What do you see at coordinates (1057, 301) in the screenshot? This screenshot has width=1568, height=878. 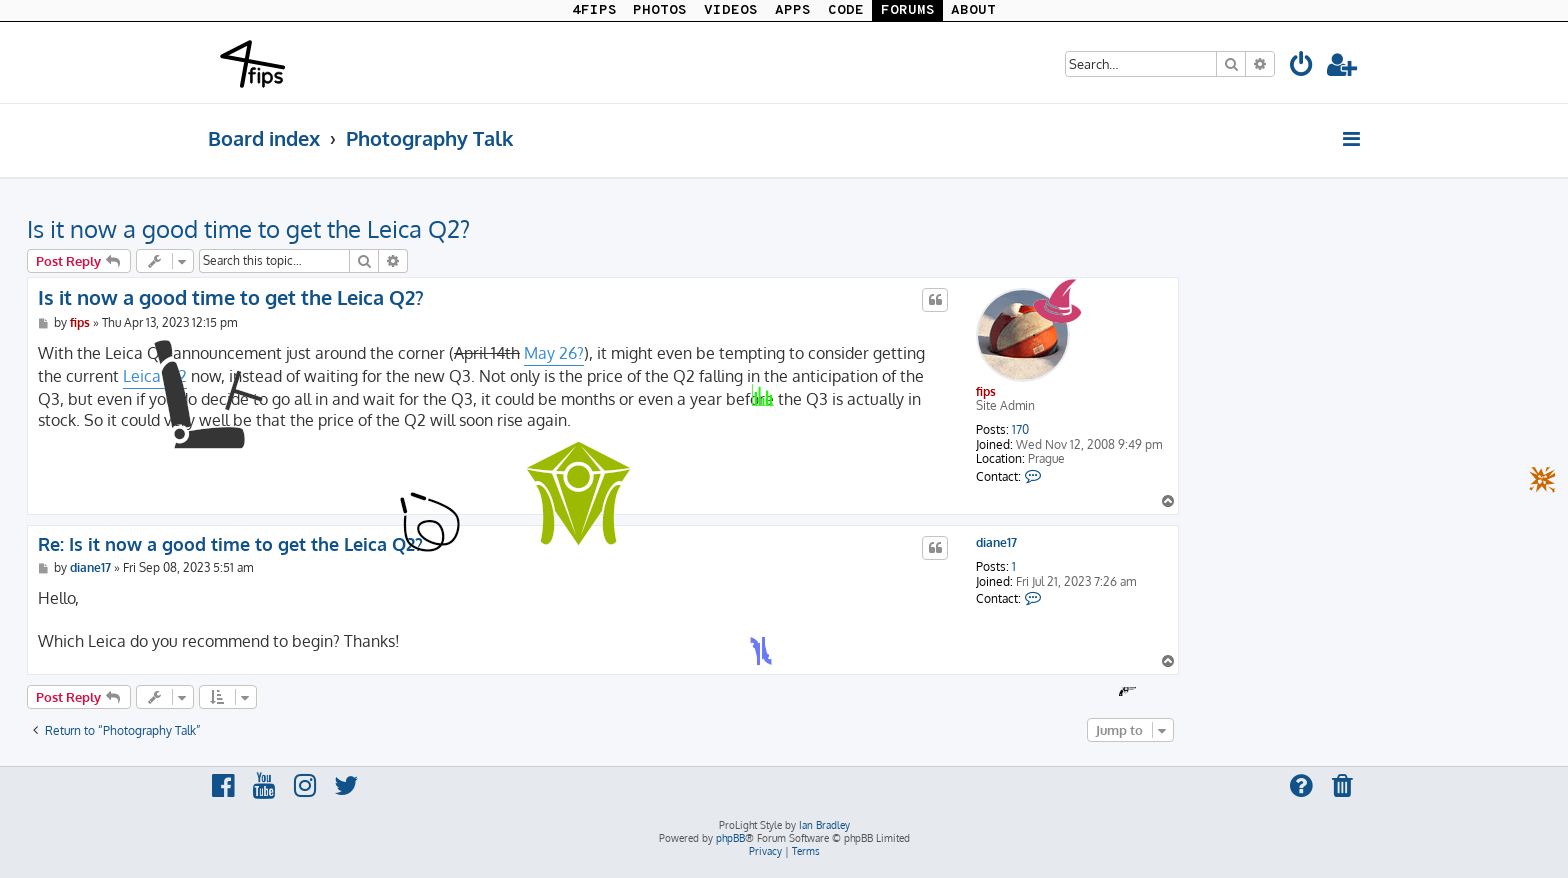 I see `select wizard or mage character class` at bounding box center [1057, 301].